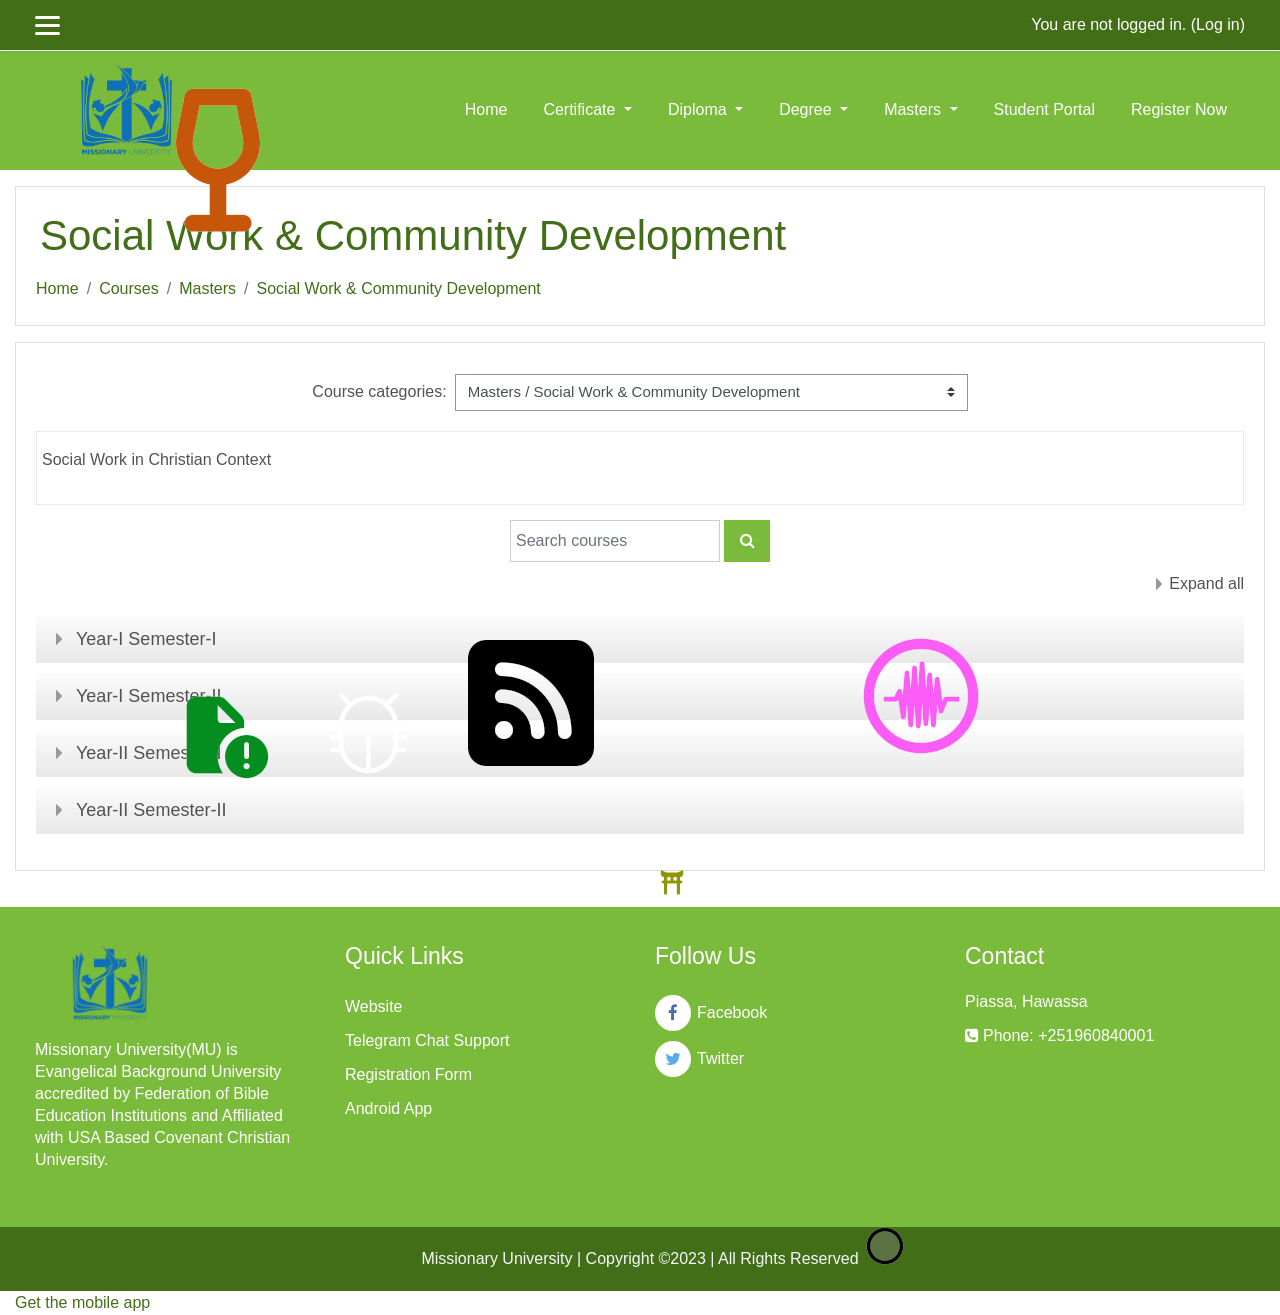 Image resolution: width=1280 pixels, height=1315 pixels. Describe the element at coordinates (672, 882) in the screenshot. I see `indicates Japanese culture or travel content` at that location.